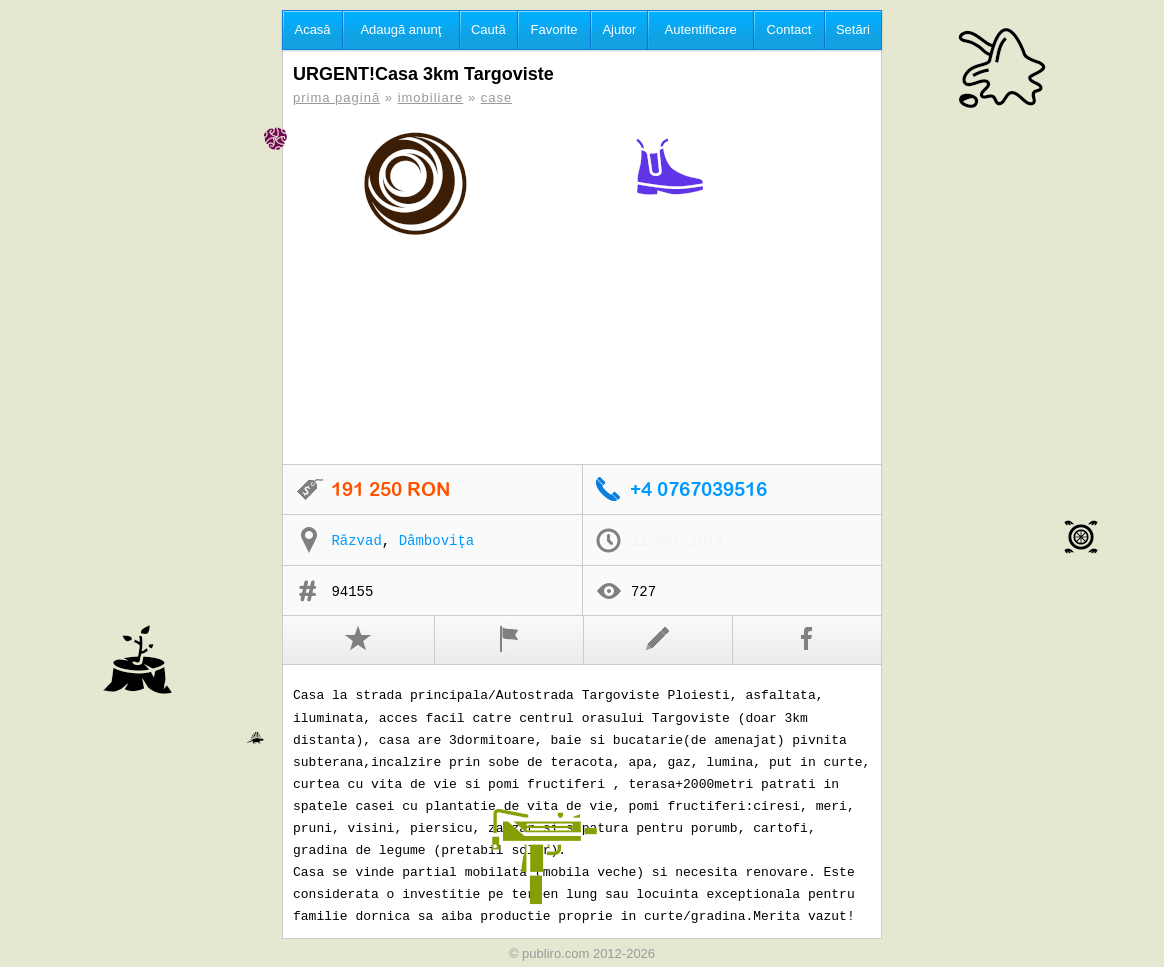 This screenshot has width=1164, height=967. Describe the element at coordinates (1002, 68) in the screenshot. I see `slime or goo enemy in a game interface` at that location.